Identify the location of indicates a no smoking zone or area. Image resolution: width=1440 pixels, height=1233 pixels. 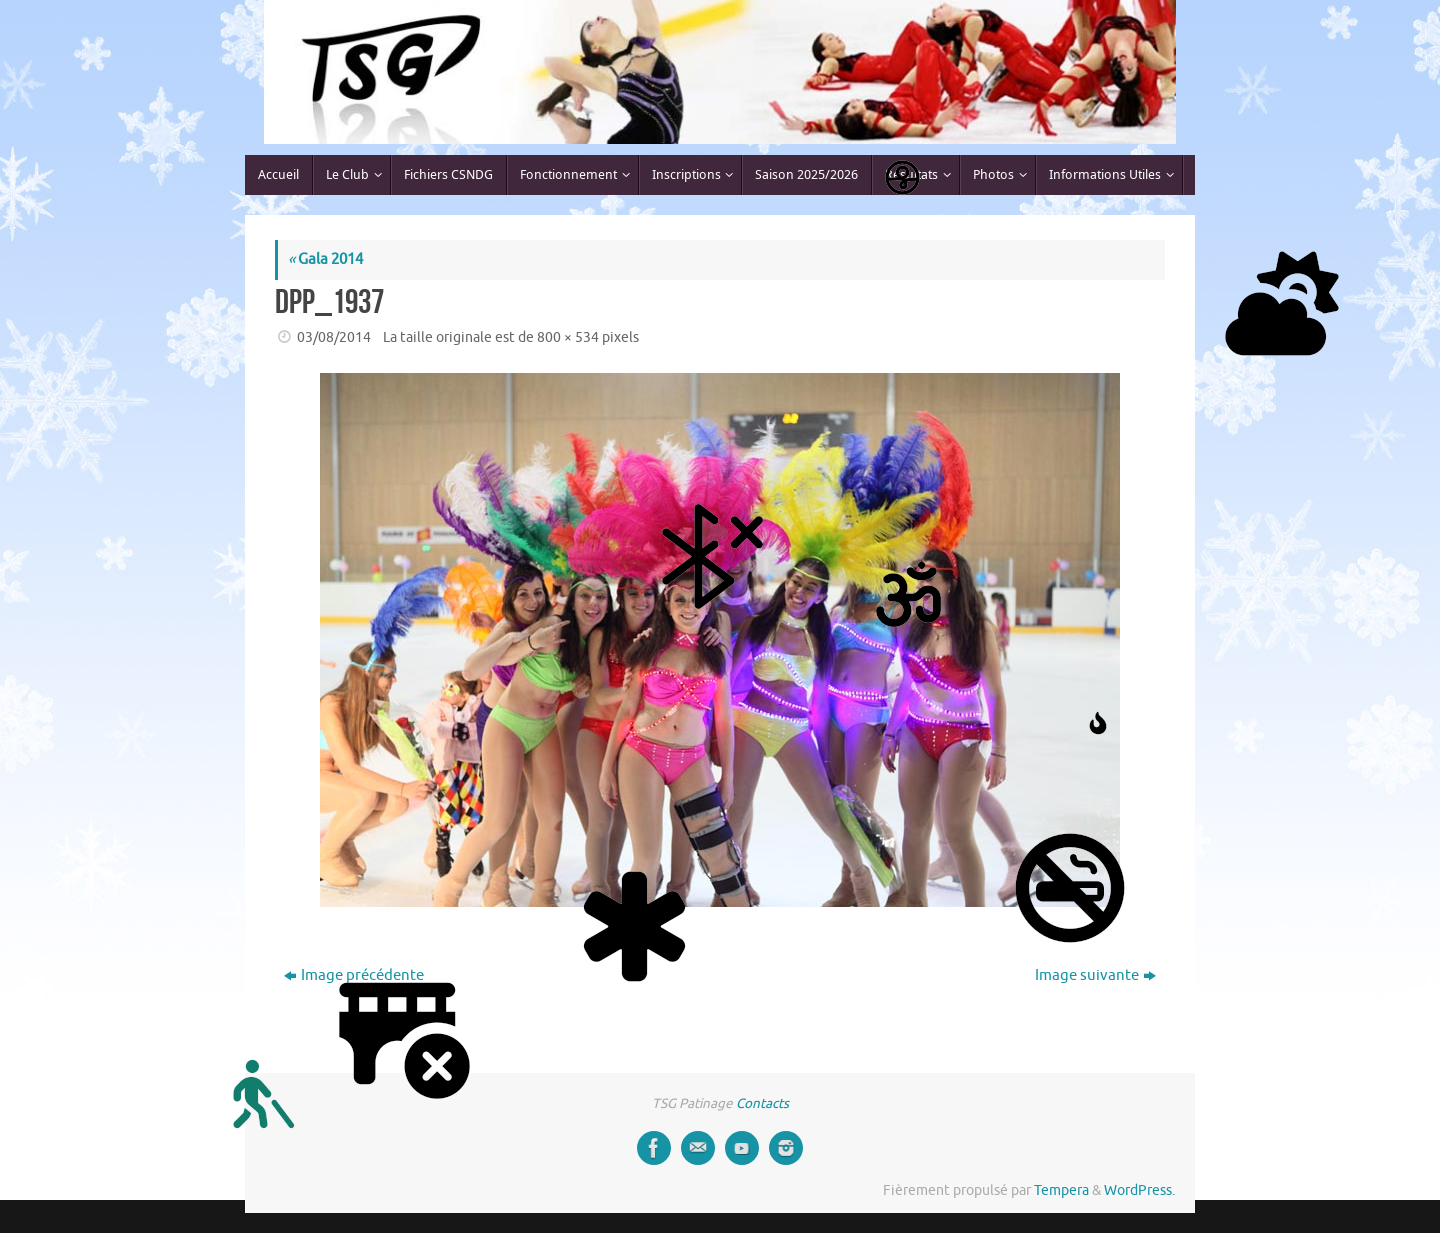
(1070, 888).